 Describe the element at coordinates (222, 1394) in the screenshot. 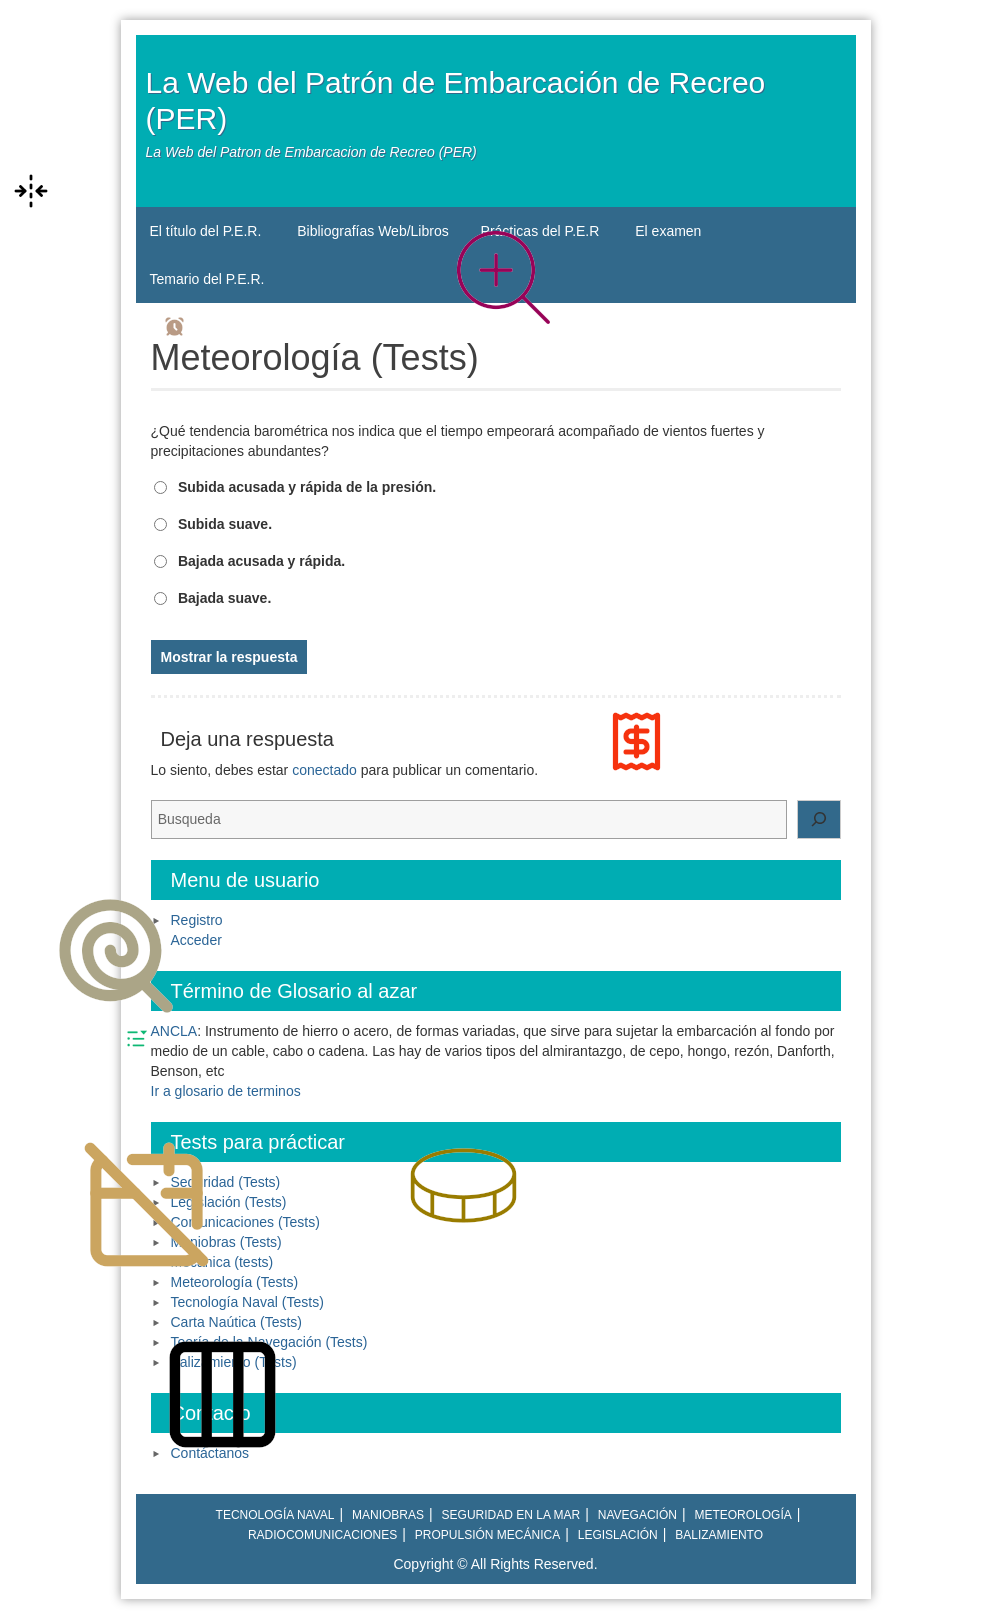

I see `switch to three-column layout` at that location.